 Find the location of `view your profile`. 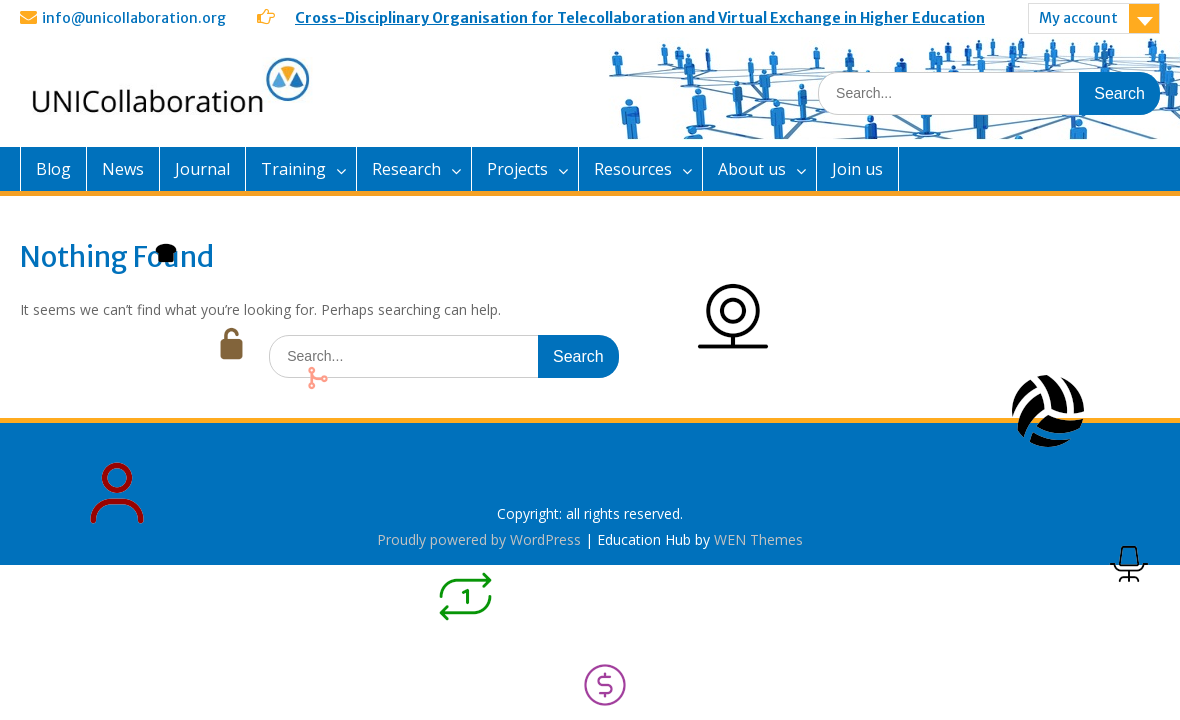

view your profile is located at coordinates (117, 493).